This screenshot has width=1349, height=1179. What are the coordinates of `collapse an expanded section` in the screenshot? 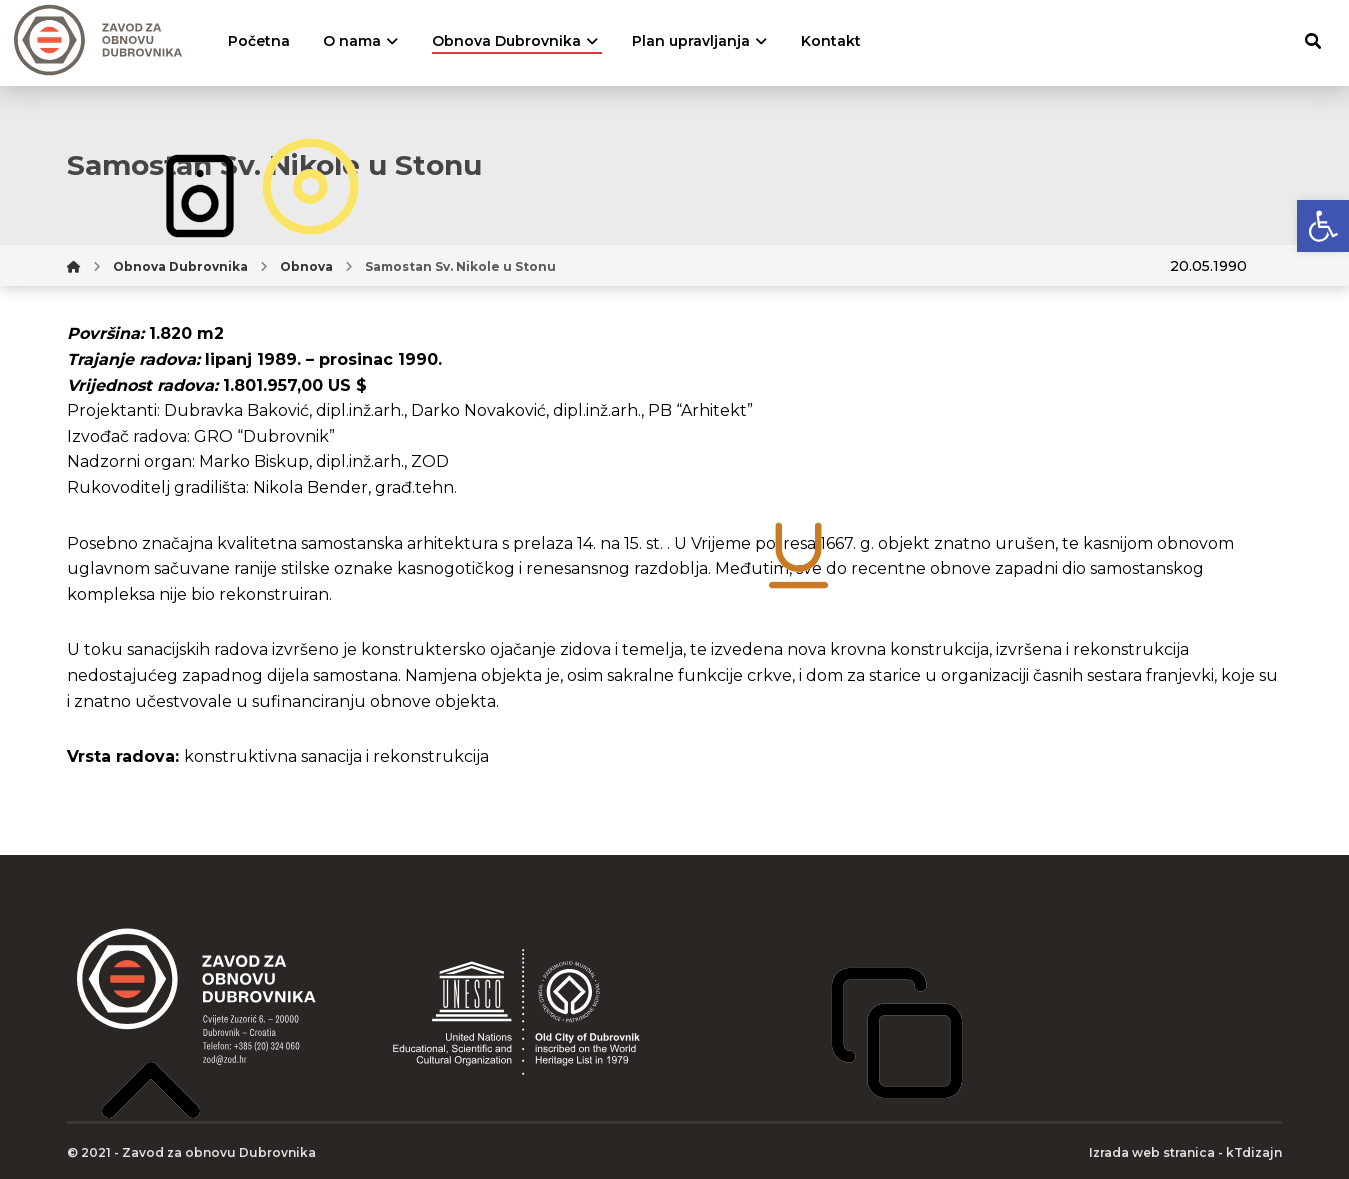 It's located at (151, 1090).